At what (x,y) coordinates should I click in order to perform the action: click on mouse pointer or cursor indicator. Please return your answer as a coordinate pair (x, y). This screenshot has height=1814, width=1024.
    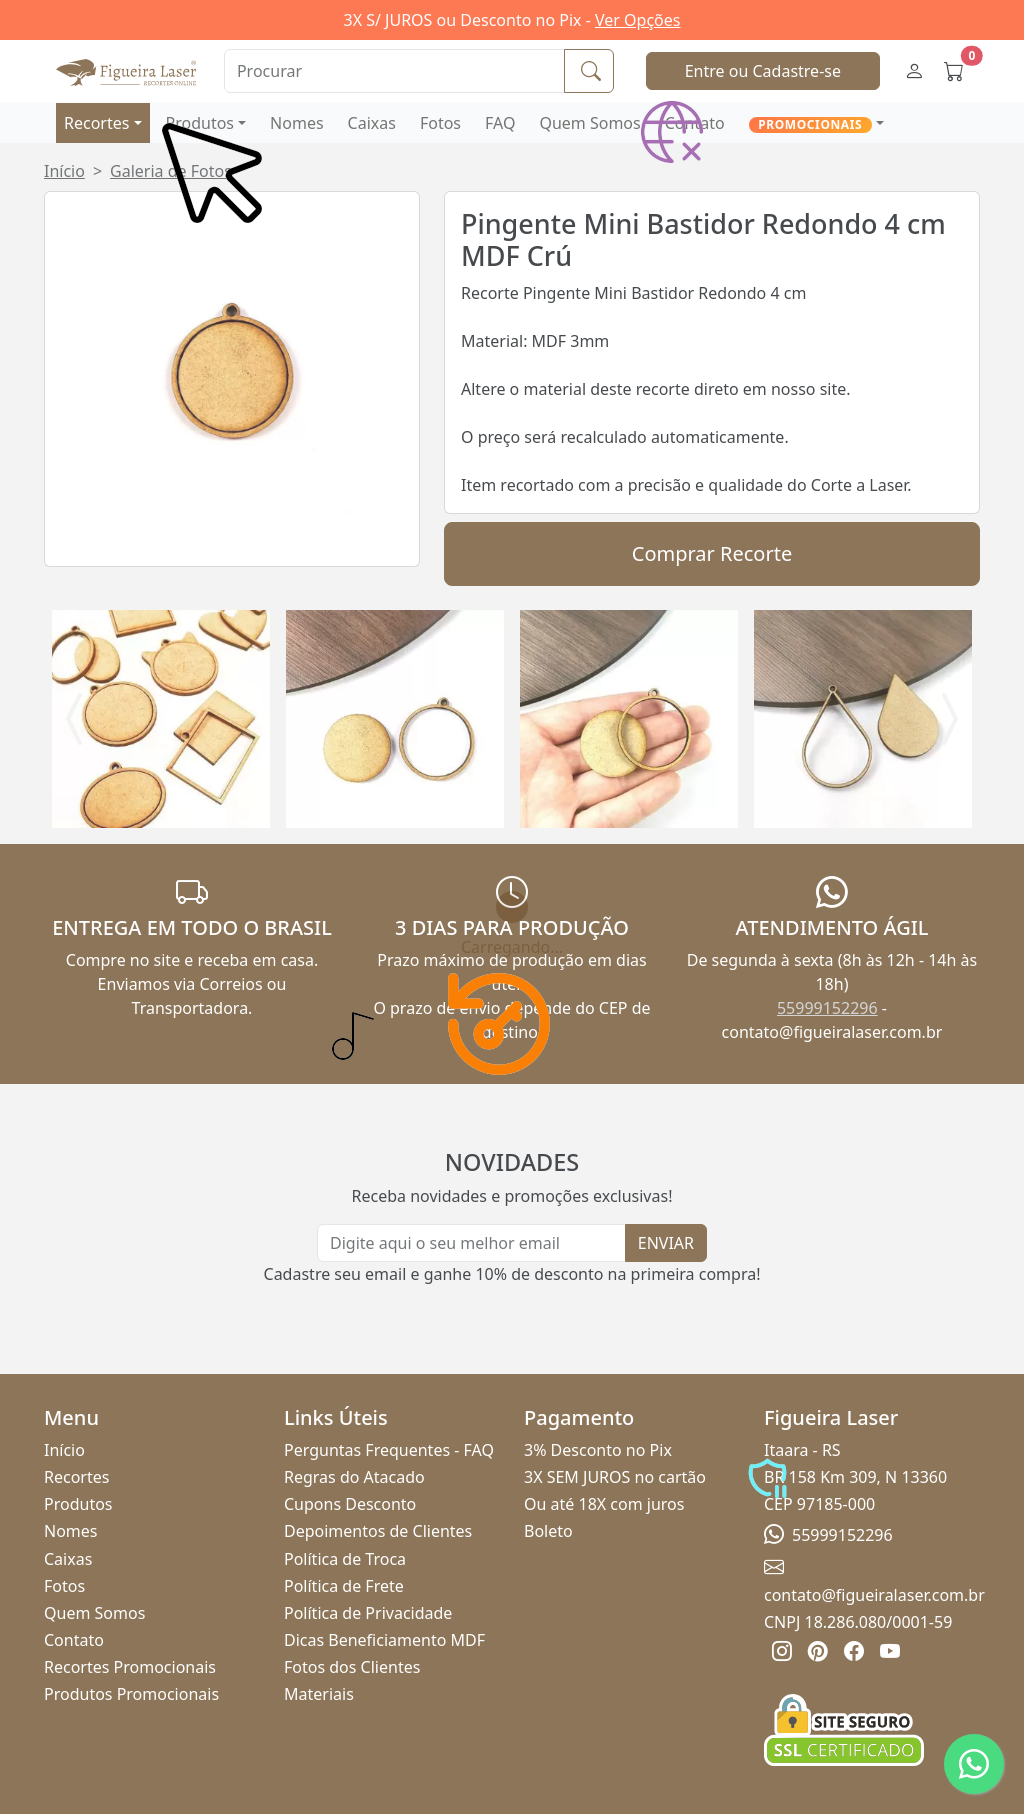
    Looking at the image, I should click on (212, 173).